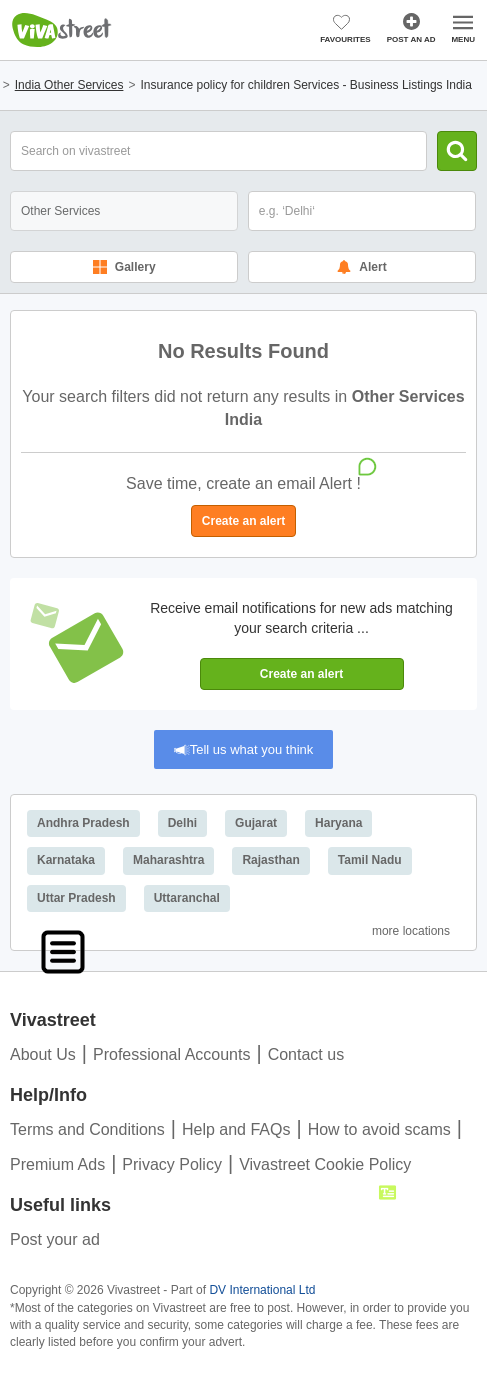  Describe the element at coordinates (63, 952) in the screenshot. I see `open navigation menu` at that location.